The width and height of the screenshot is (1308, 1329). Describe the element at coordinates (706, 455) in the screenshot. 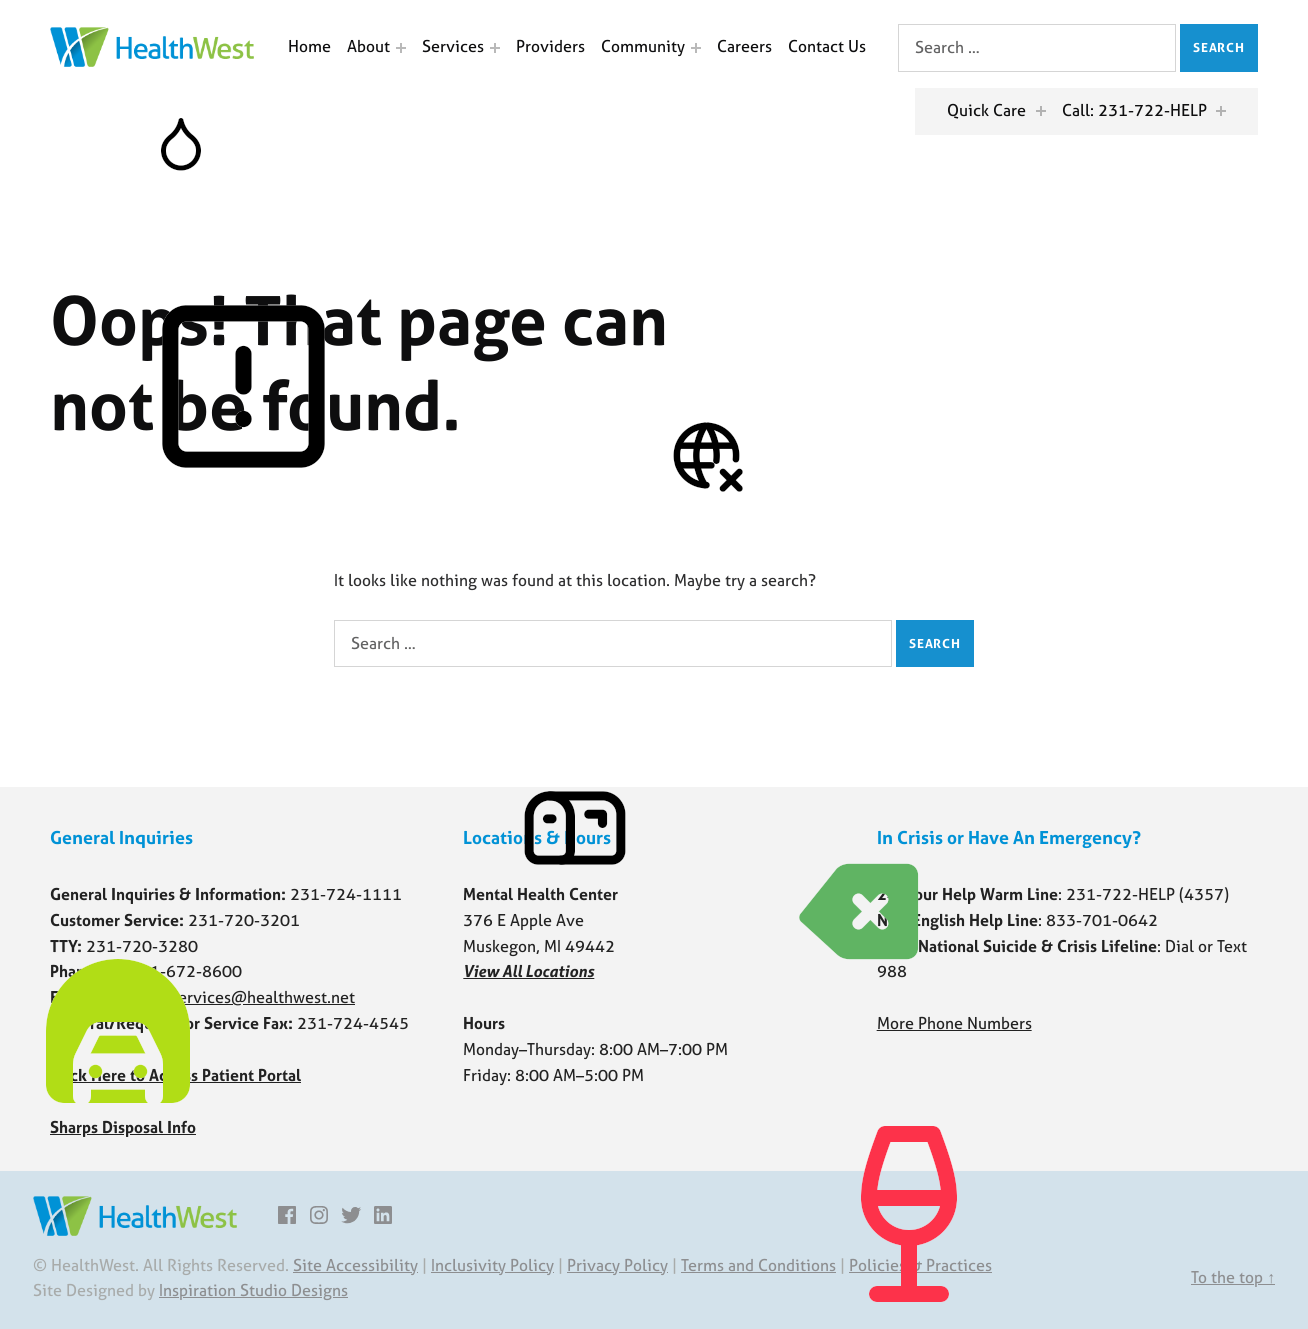

I see `indicates no internet connection` at that location.